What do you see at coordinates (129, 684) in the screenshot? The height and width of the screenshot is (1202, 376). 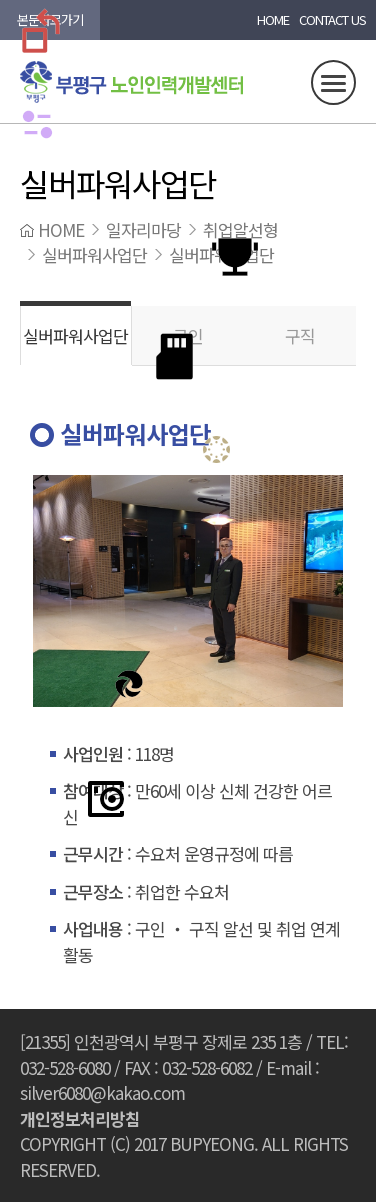 I see `open microsoft edge browser` at bounding box center [129, 684].